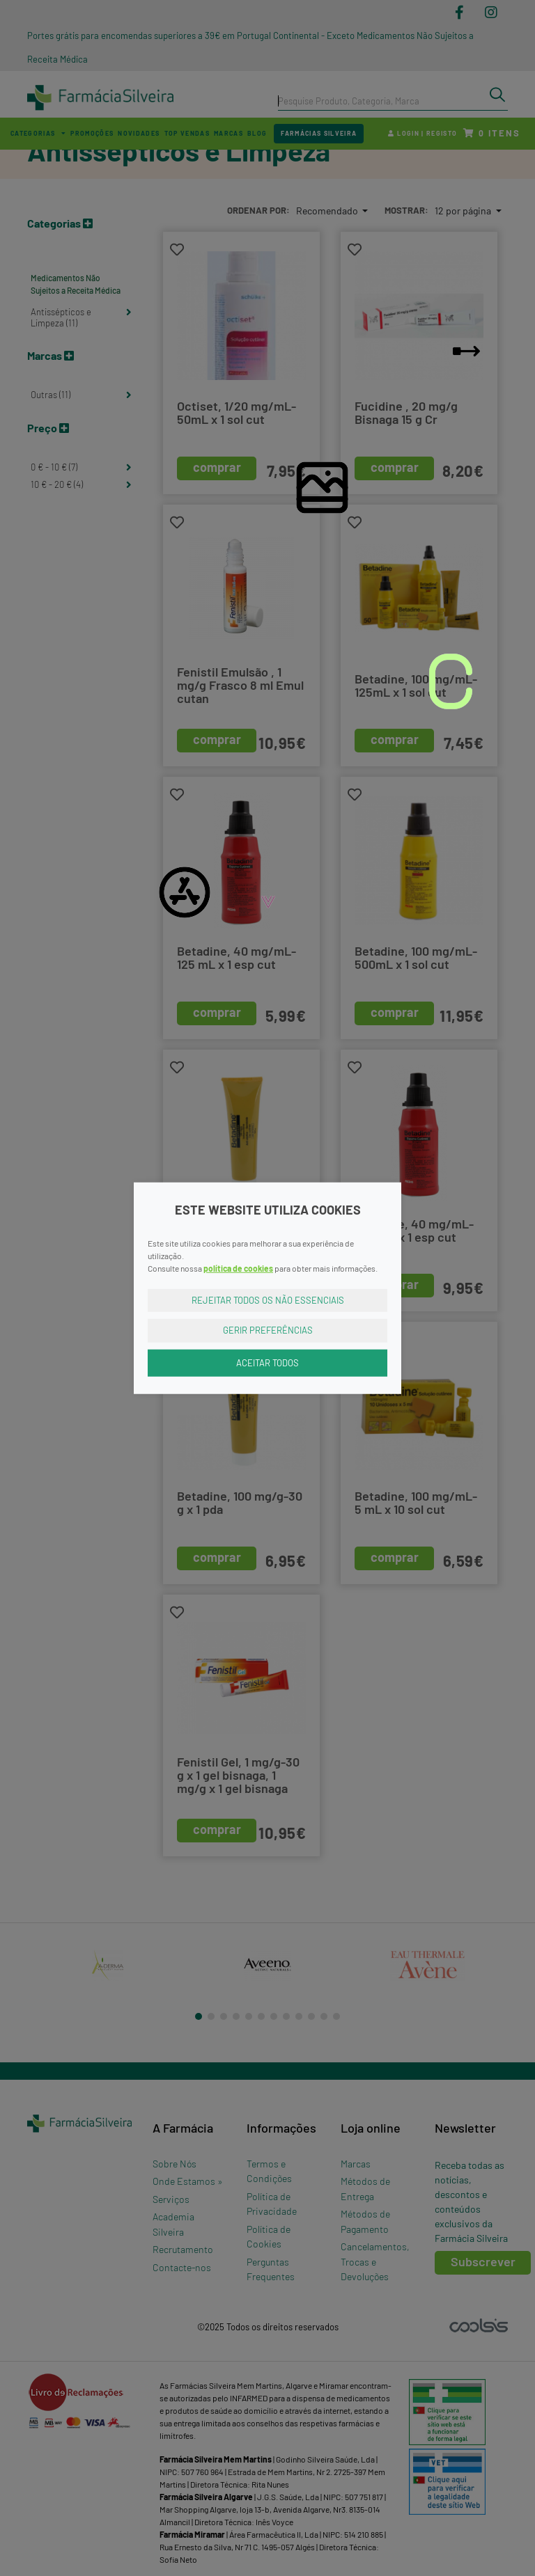 The width and height of the screenshot is (535, 2576). I want to click on move item to the right, so click(466, 351).